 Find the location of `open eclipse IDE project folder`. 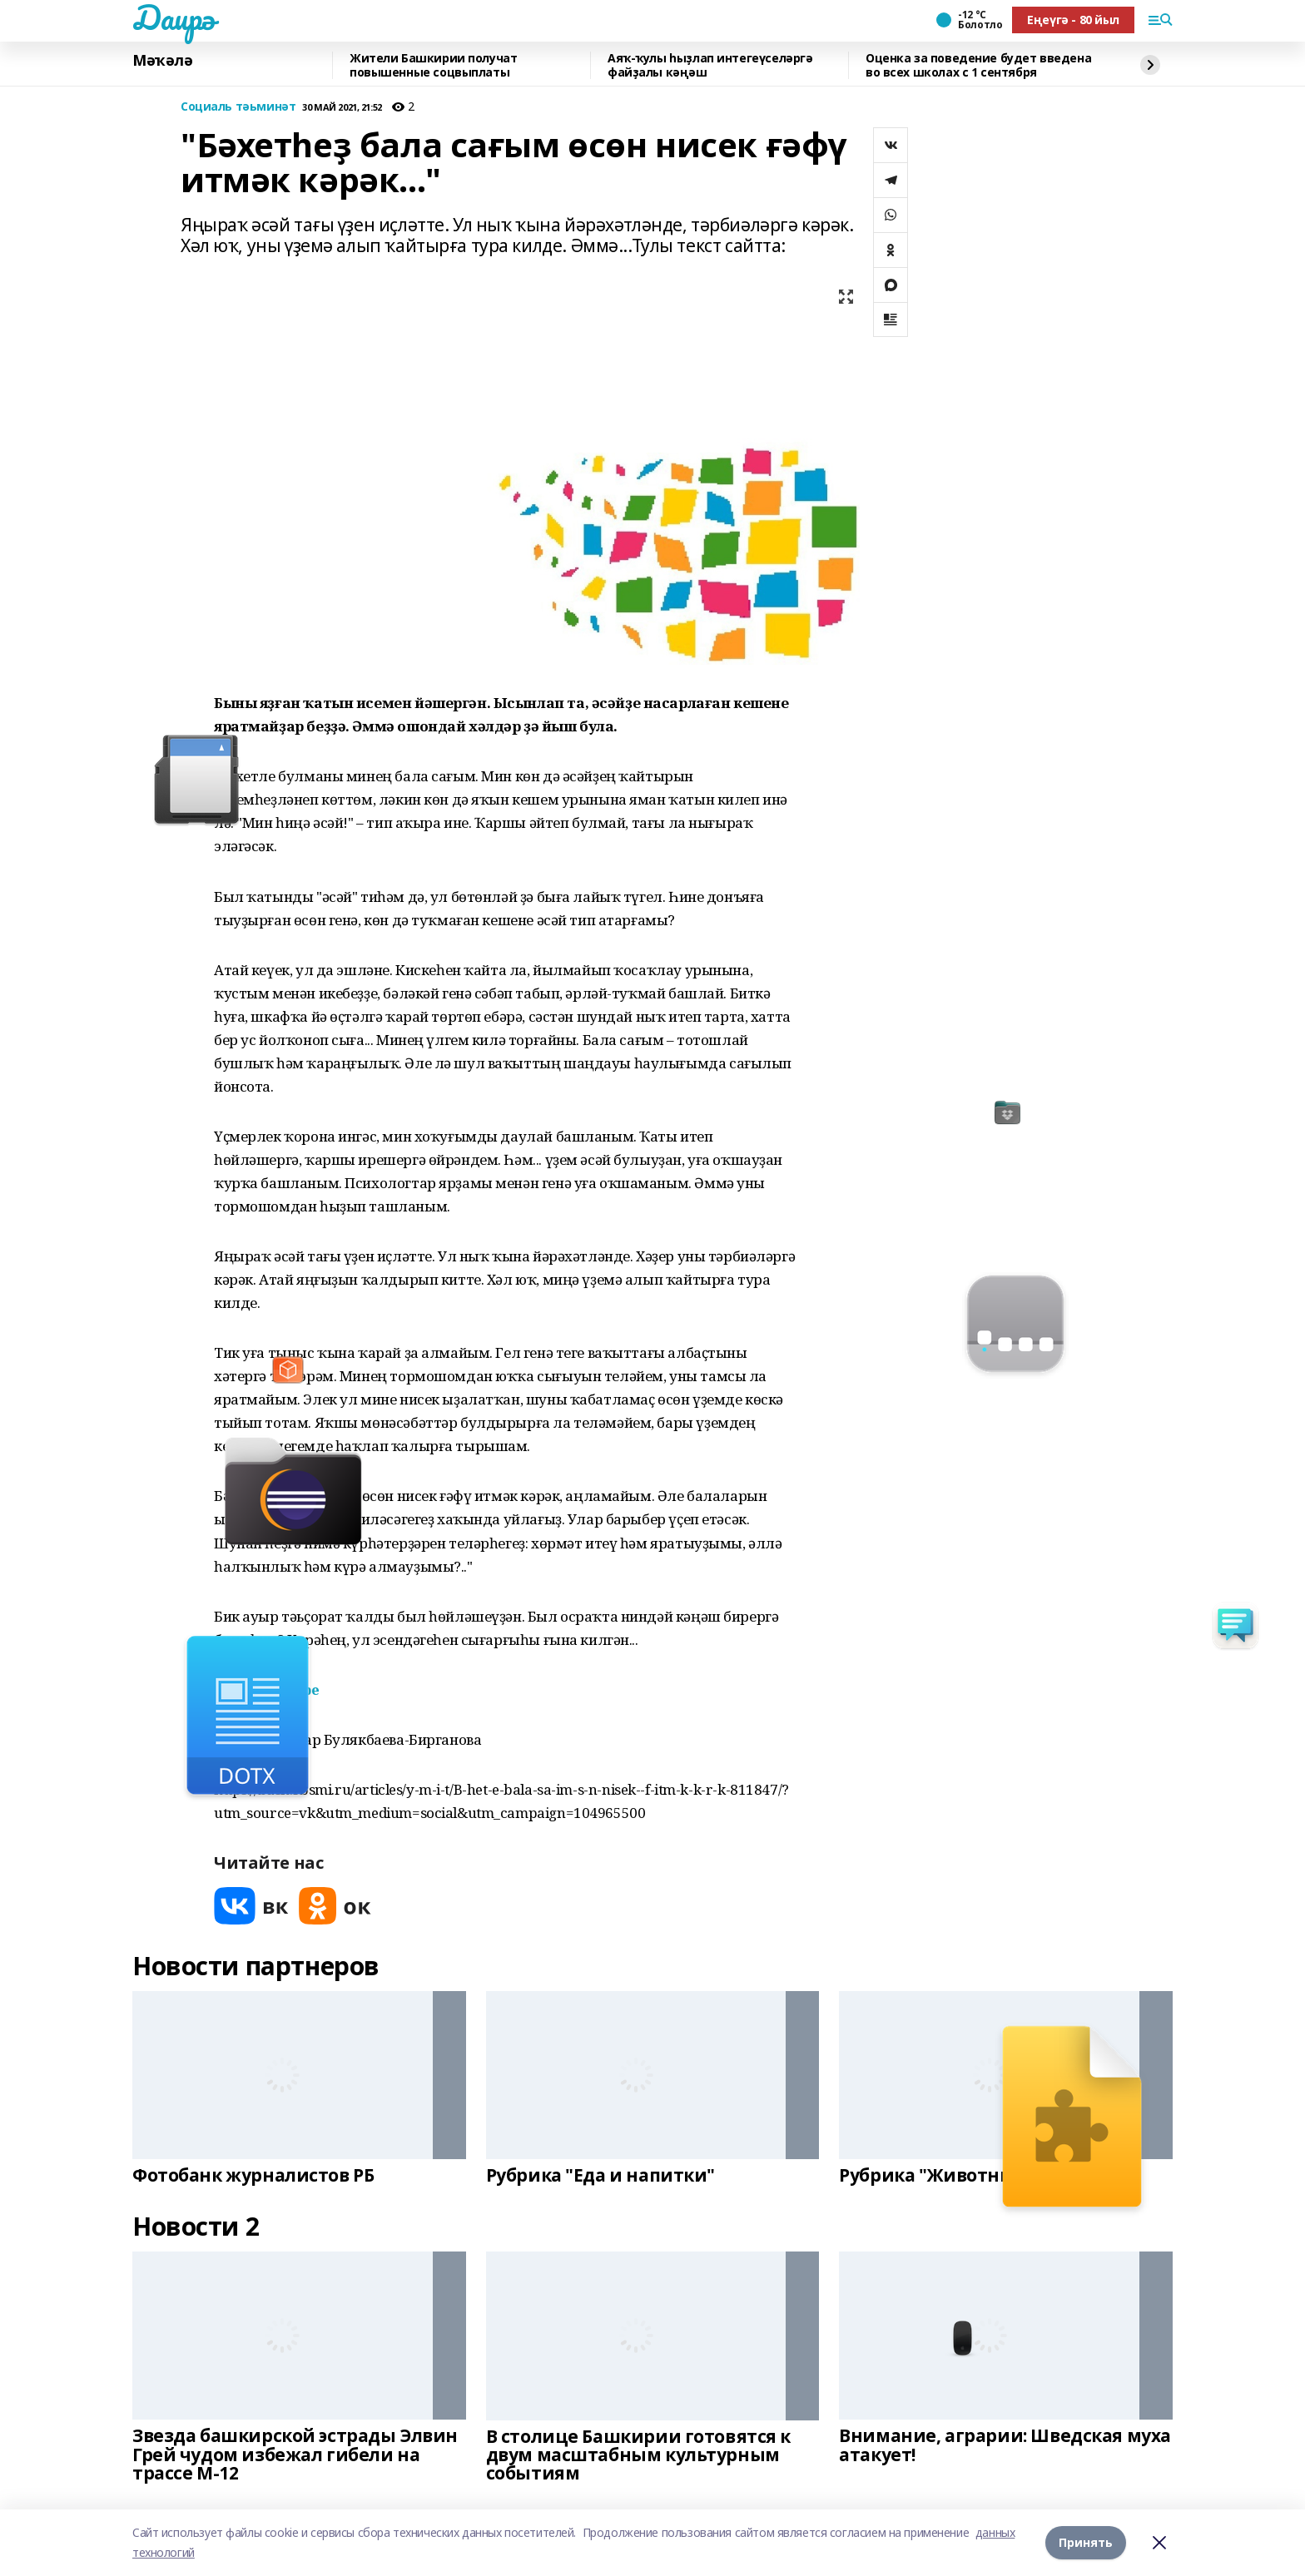

open eclipse IDE project folder is located at coordinates (292, 1494).